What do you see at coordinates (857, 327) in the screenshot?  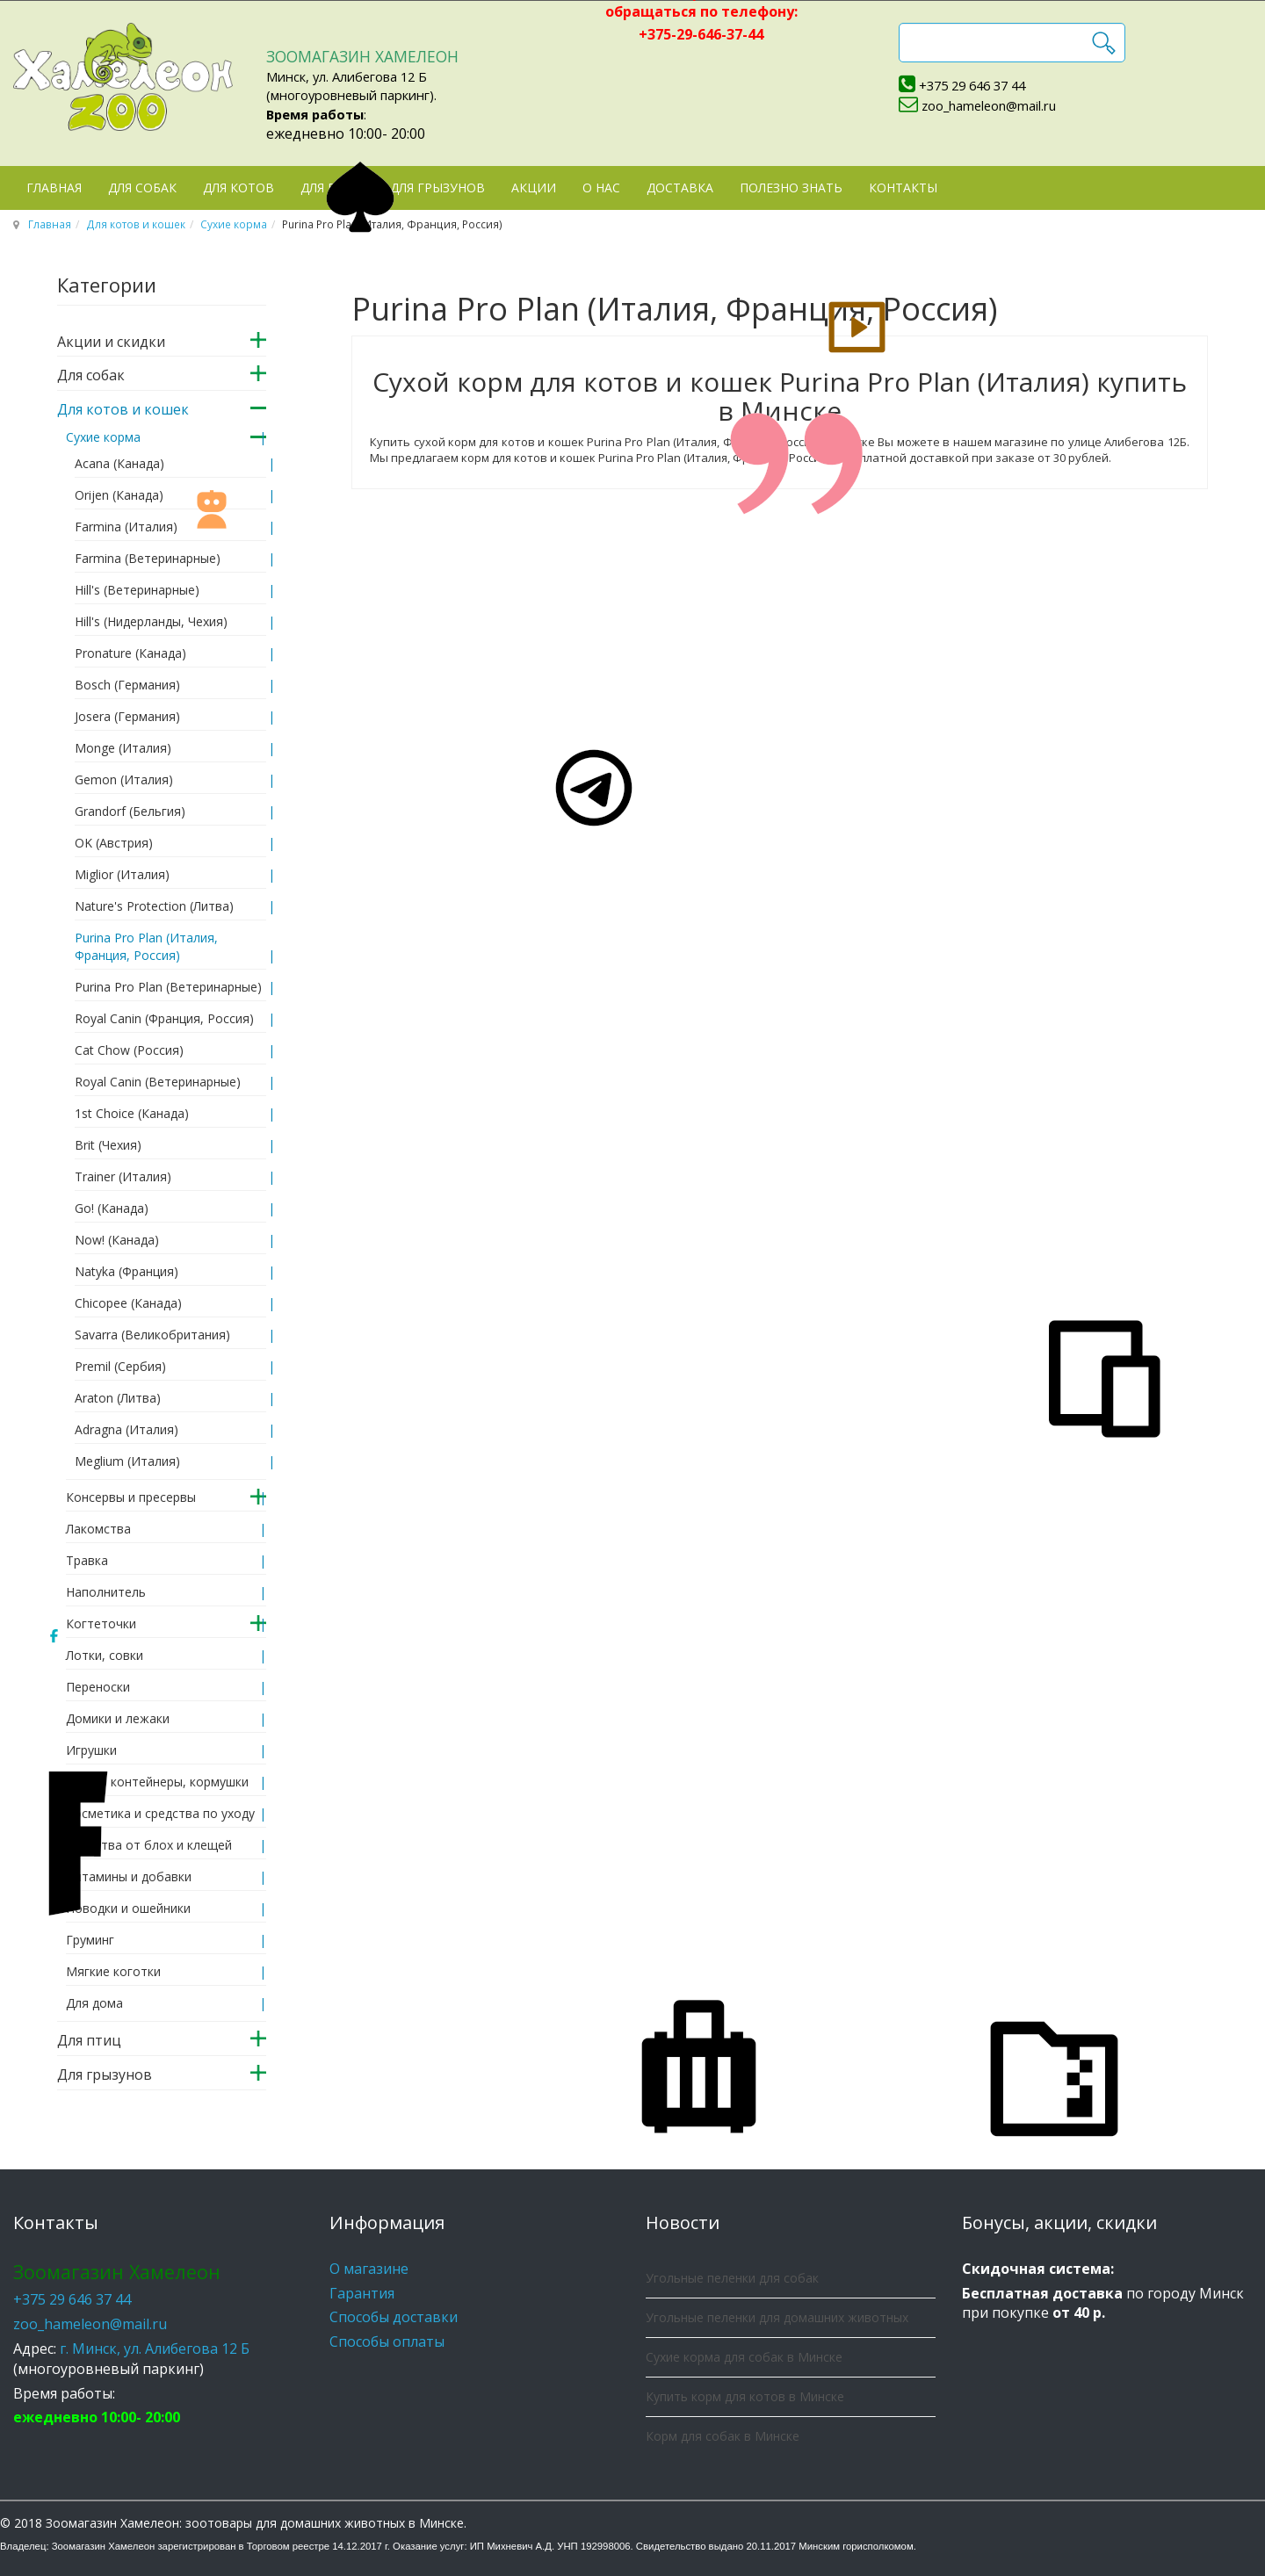 I see `play a video or movie` at bounding box center [857, 327].